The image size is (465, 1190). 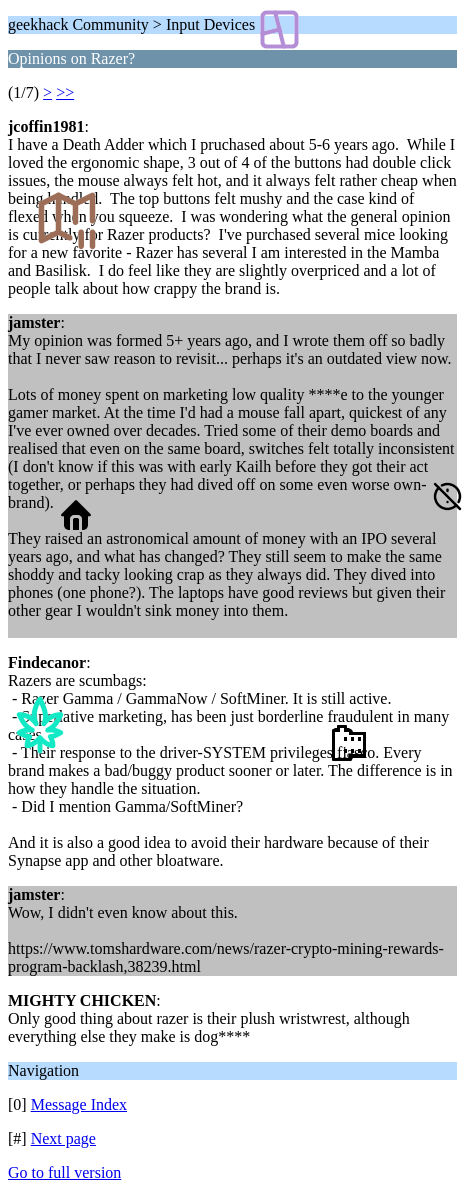 I want to click on pause map navigation or tracking, so click(x=67, y=218).